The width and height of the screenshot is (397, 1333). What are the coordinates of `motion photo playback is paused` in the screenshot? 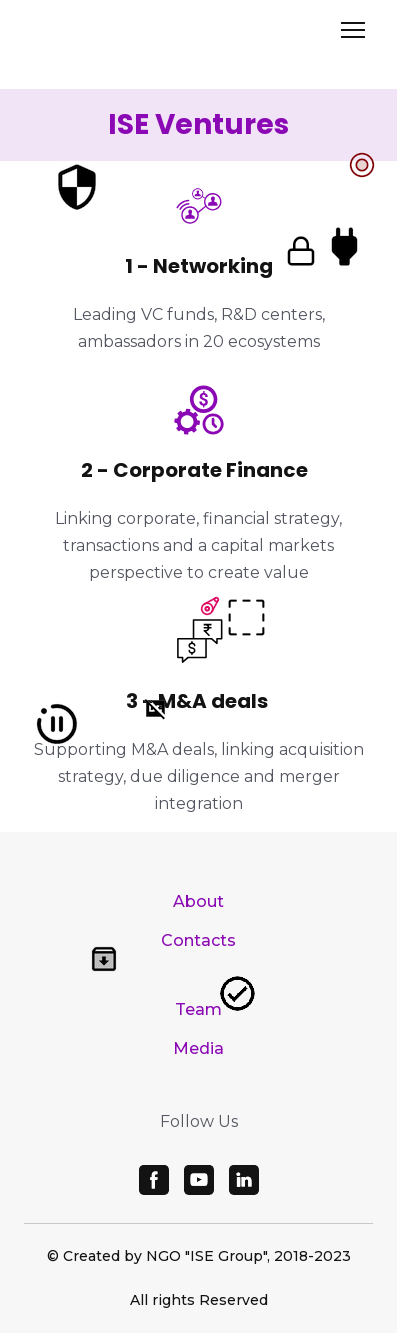 It's located at (57, 724).